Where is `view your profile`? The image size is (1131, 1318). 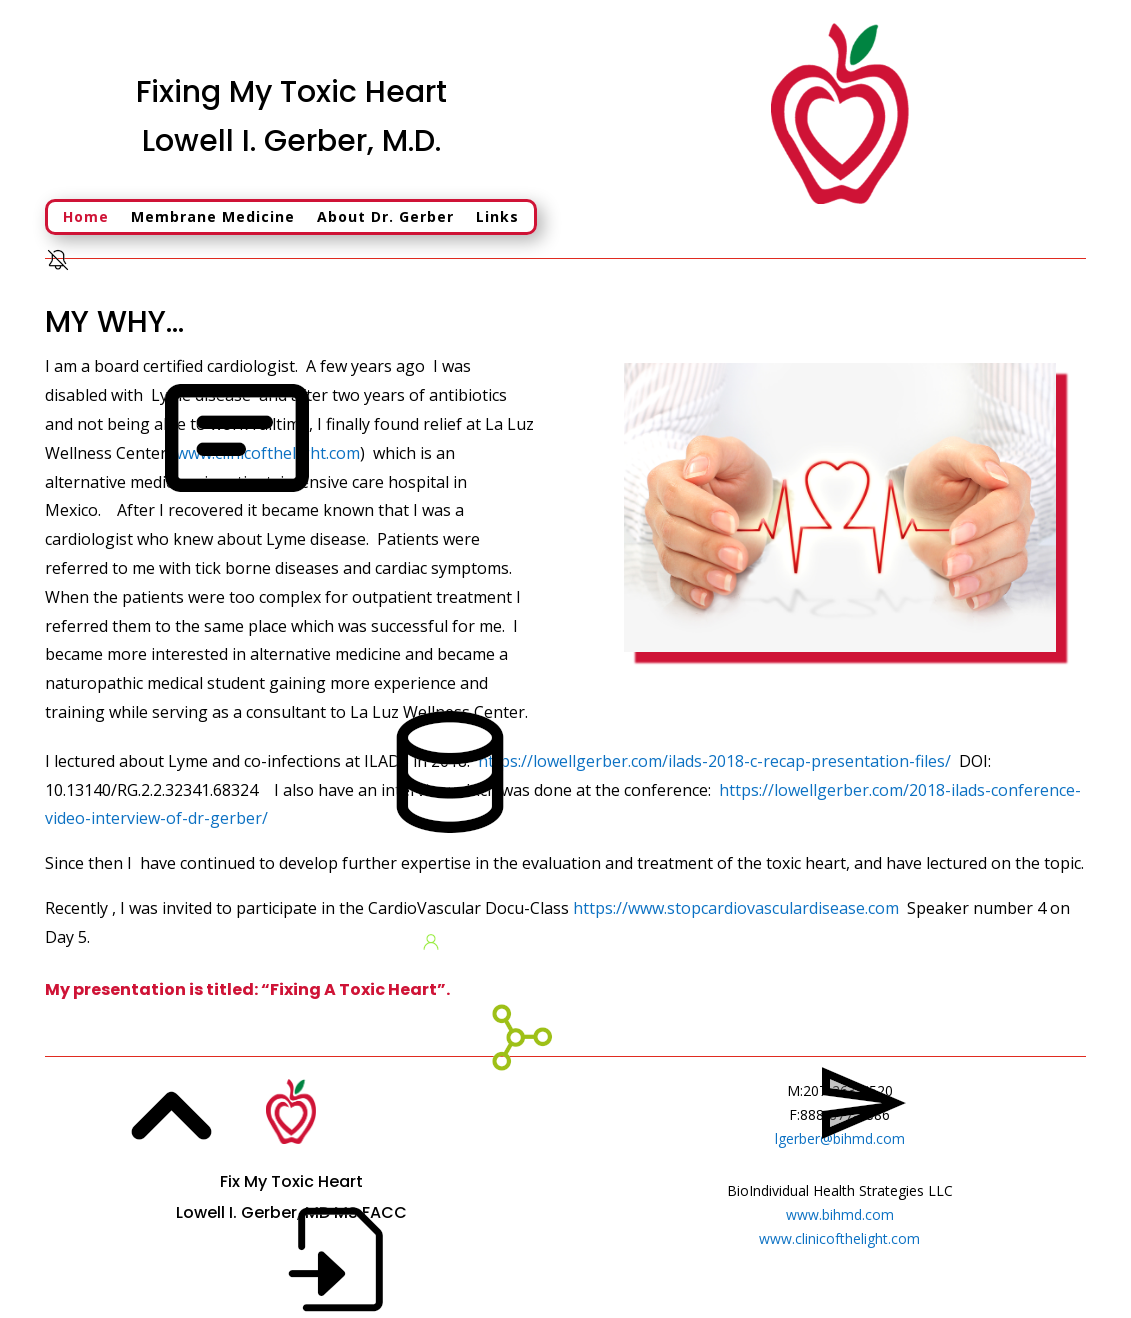
view your profile is located at coordinates (431, 942).